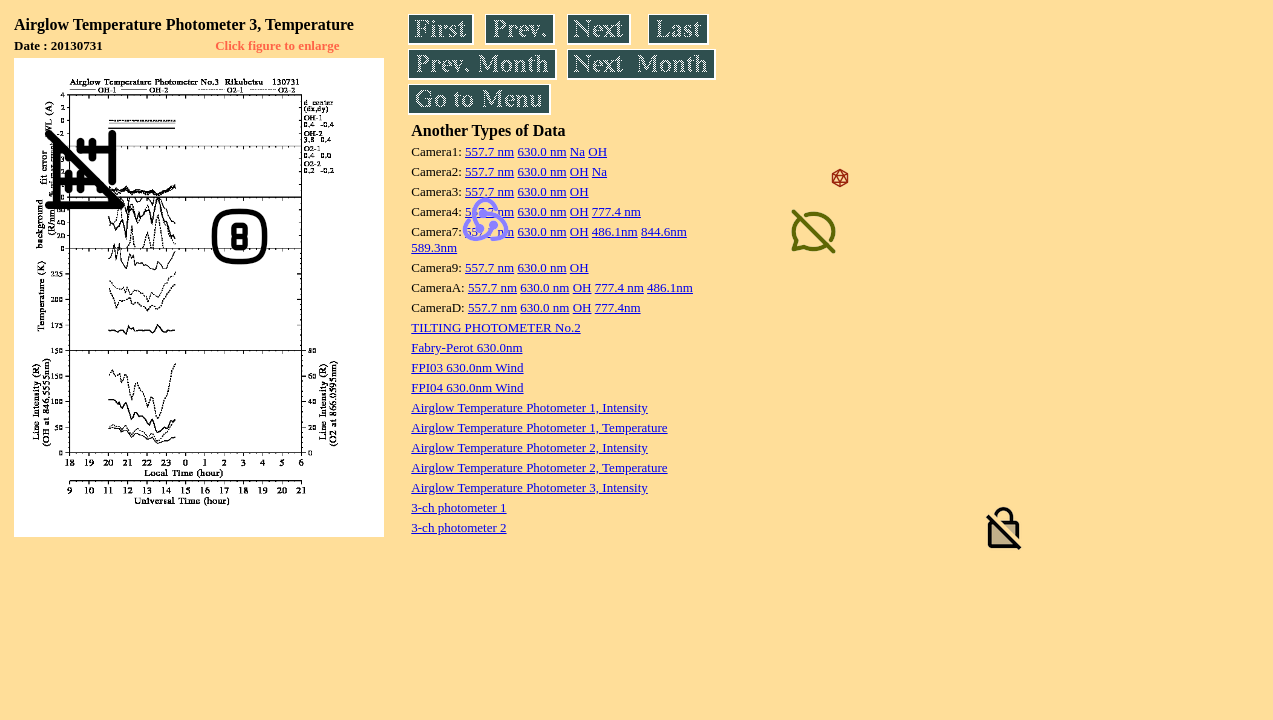 Image resolution: width=1273 pixels, height=720 pixels. Describe the element at coordinates (1003, 528) in the screenshot. I see `indicates an unencrypted or insecure connection` at that location.